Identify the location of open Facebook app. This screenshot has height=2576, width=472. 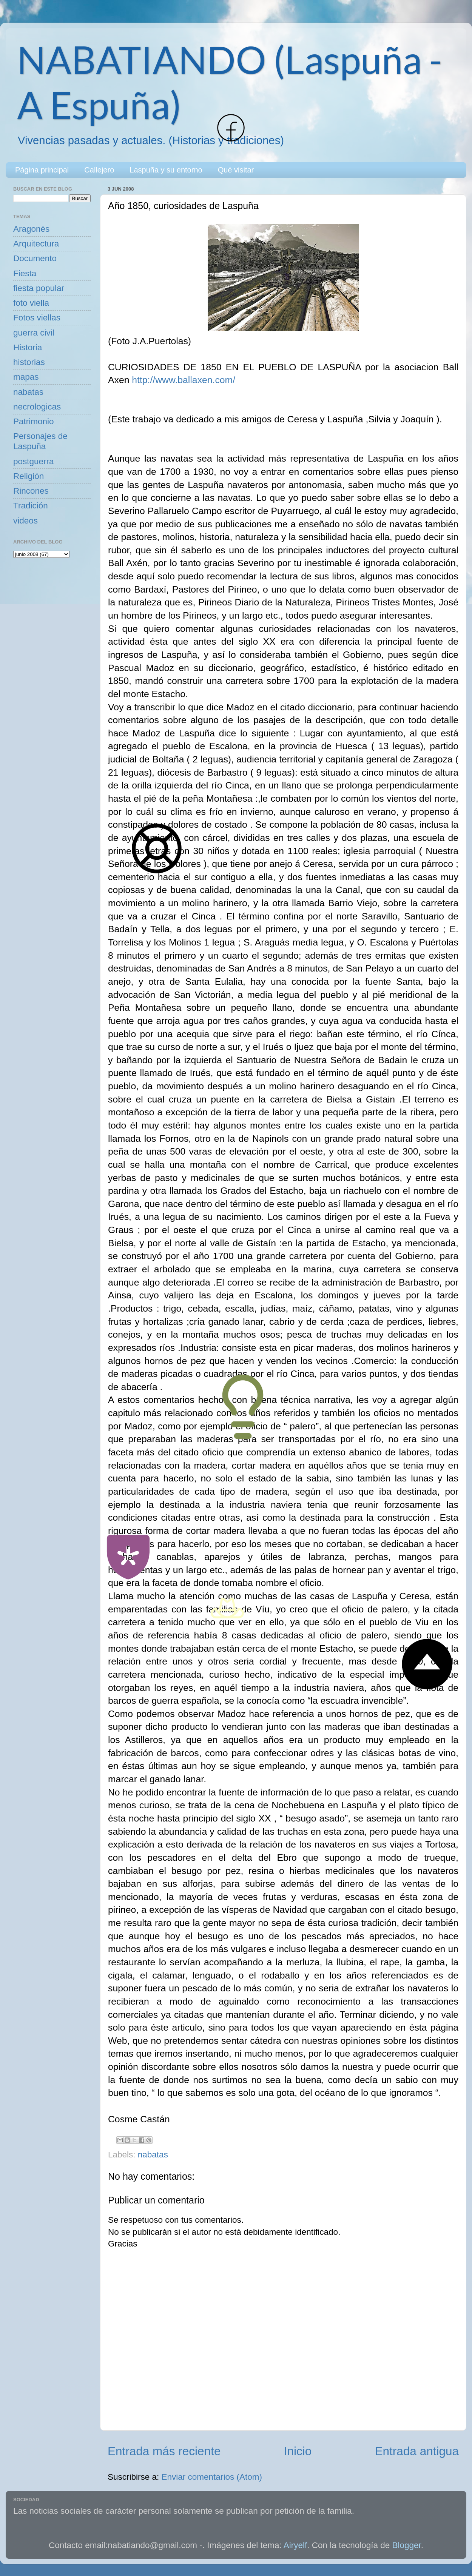
(231, 128).